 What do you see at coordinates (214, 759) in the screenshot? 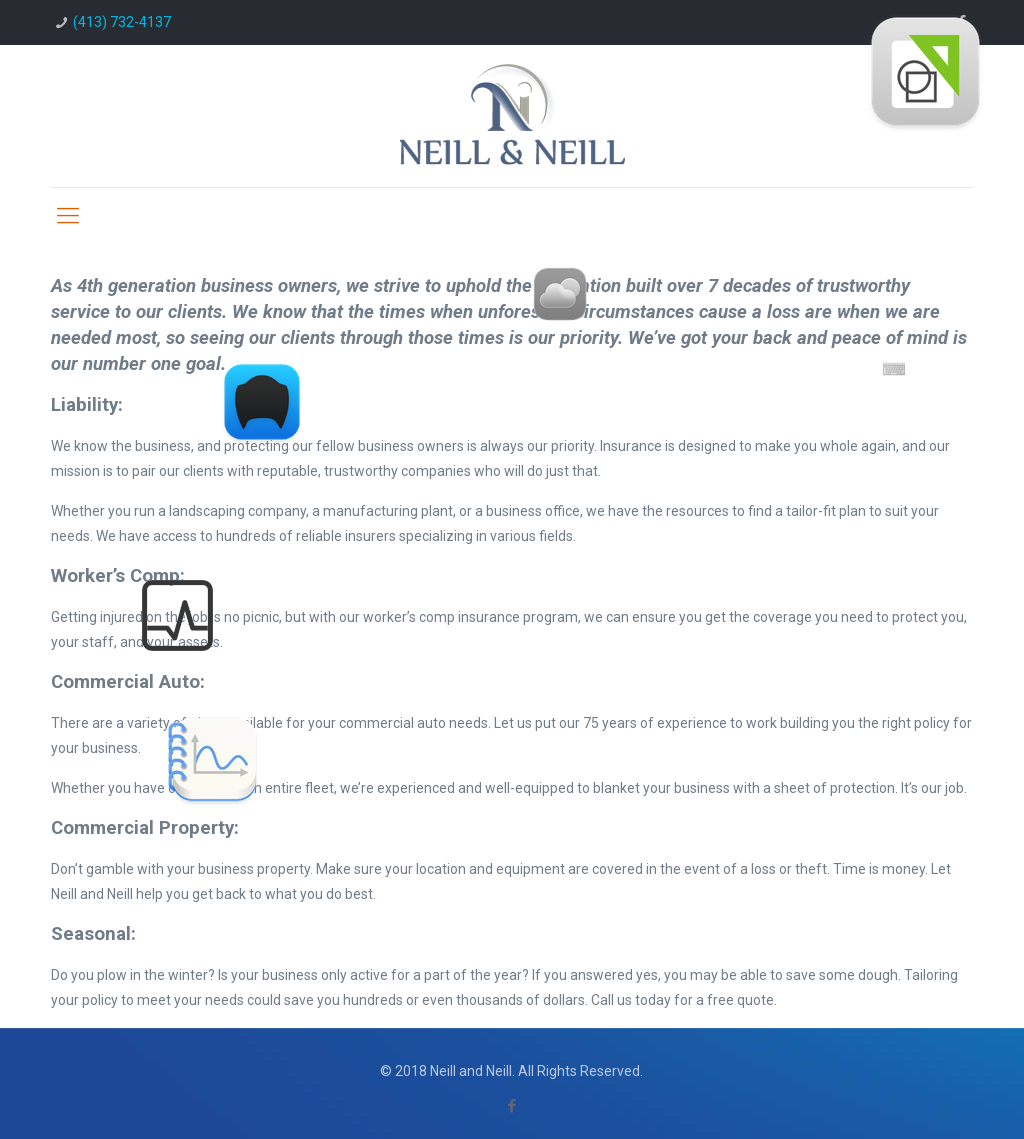
I see `open Graphs app for data visualization` at bounding box center [214, 759].